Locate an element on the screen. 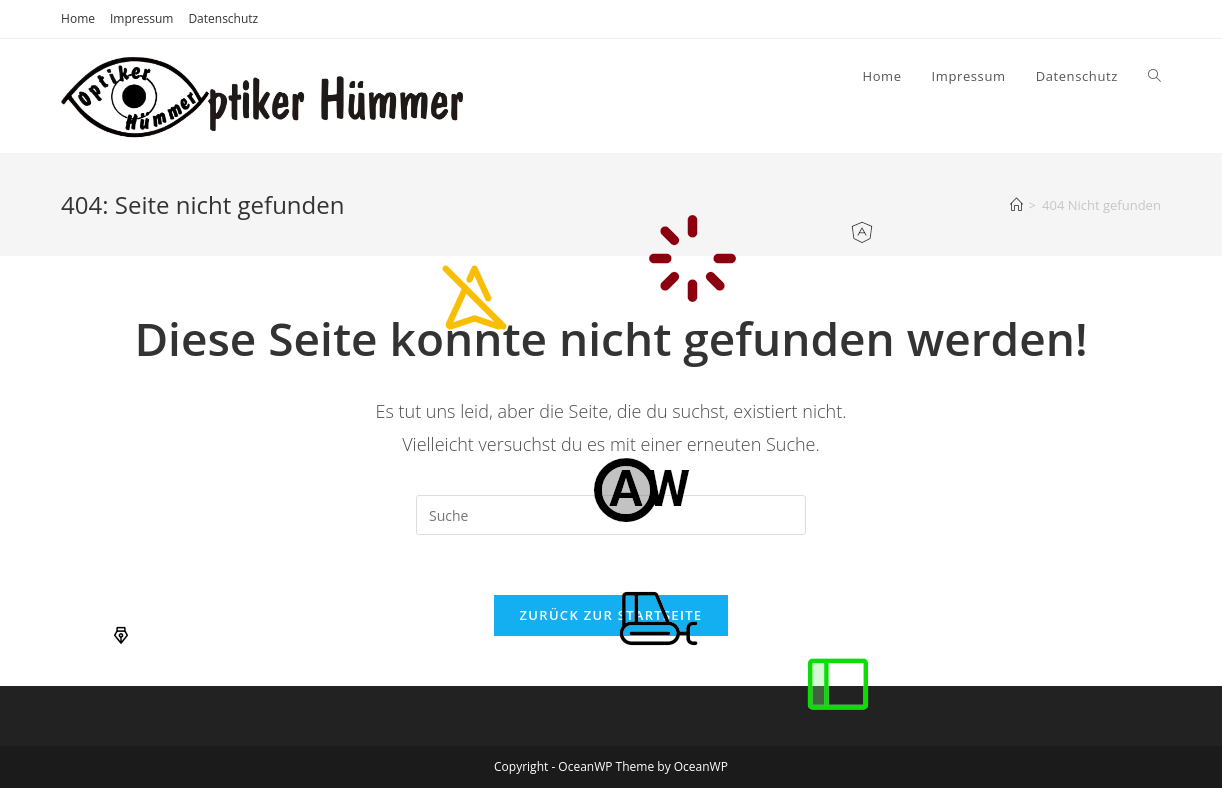  access drawing or illustration tools is located at coordinates (121, 635).